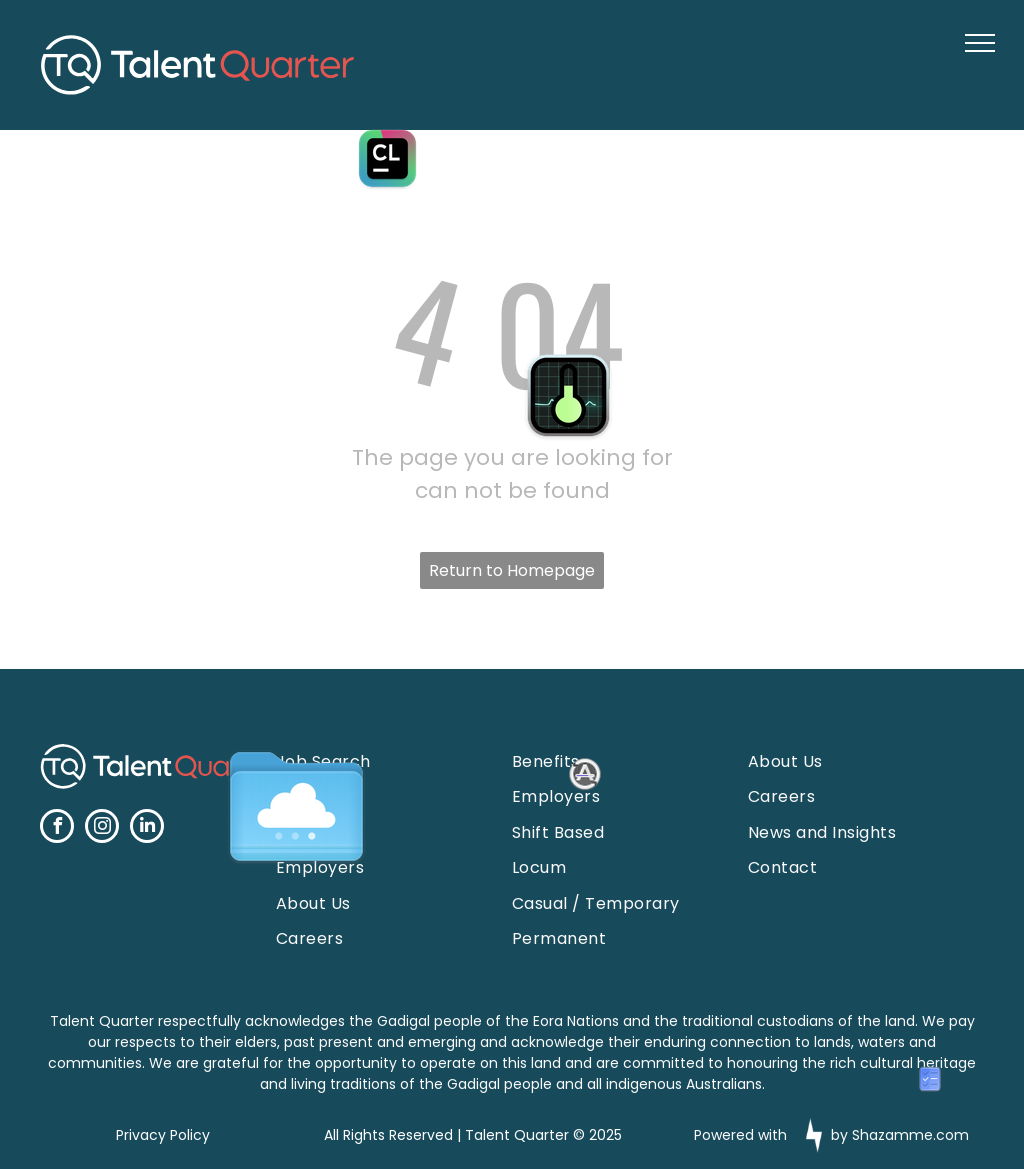  What do you see at coordinates (585, 774) in the screenshot?
I see `check for available system updates` at bounding box center [585, 774].